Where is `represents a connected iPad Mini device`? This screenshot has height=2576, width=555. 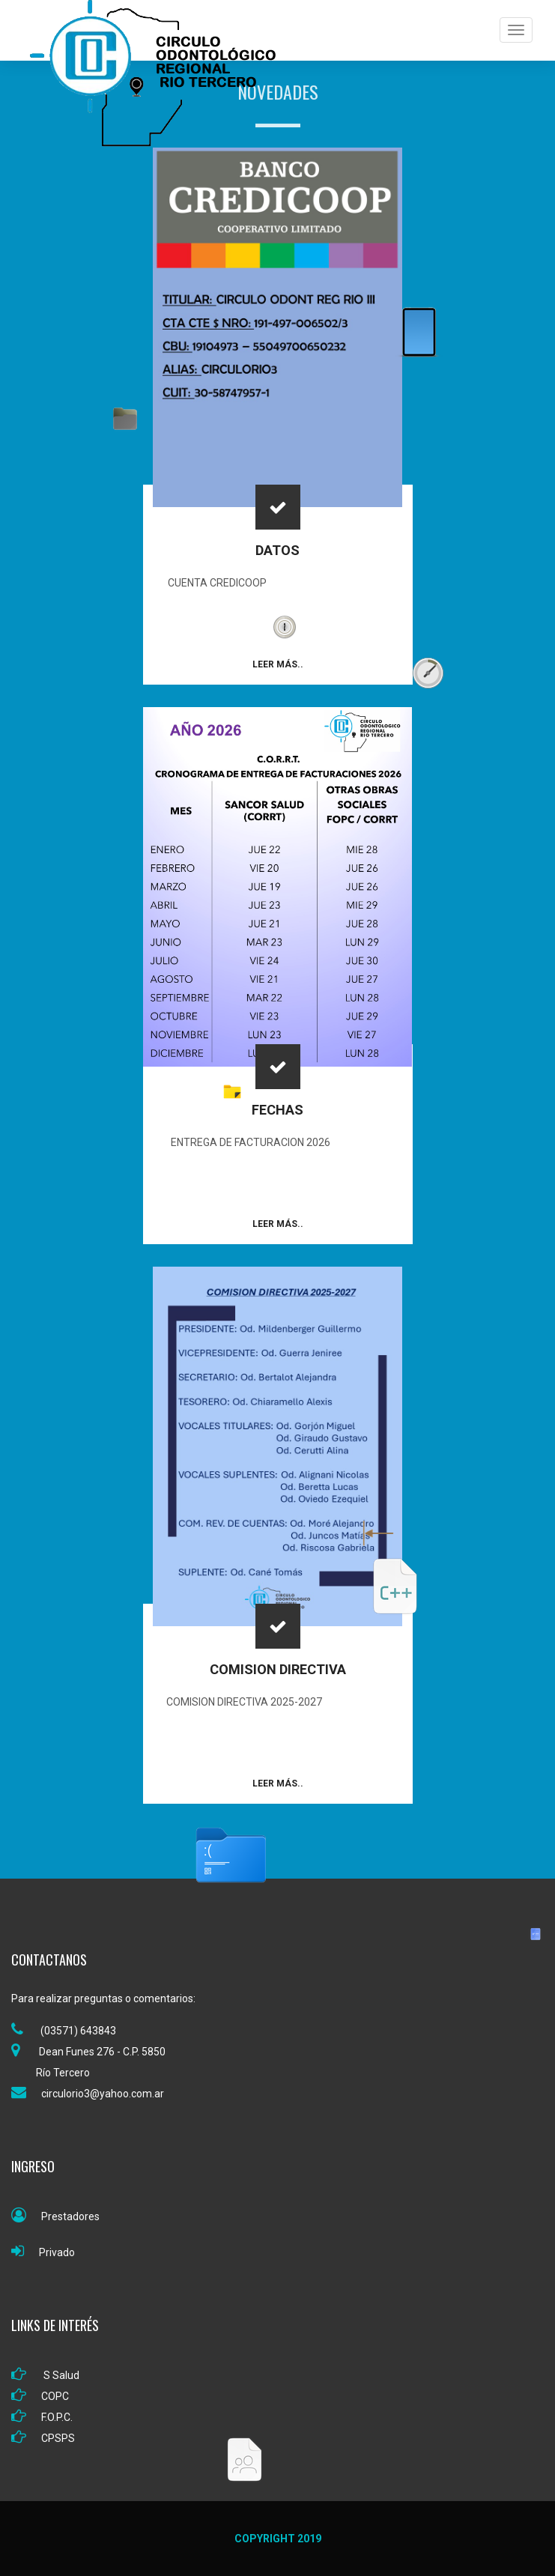
represents a connected iPad Mini device is located at coordinates (419, 327).